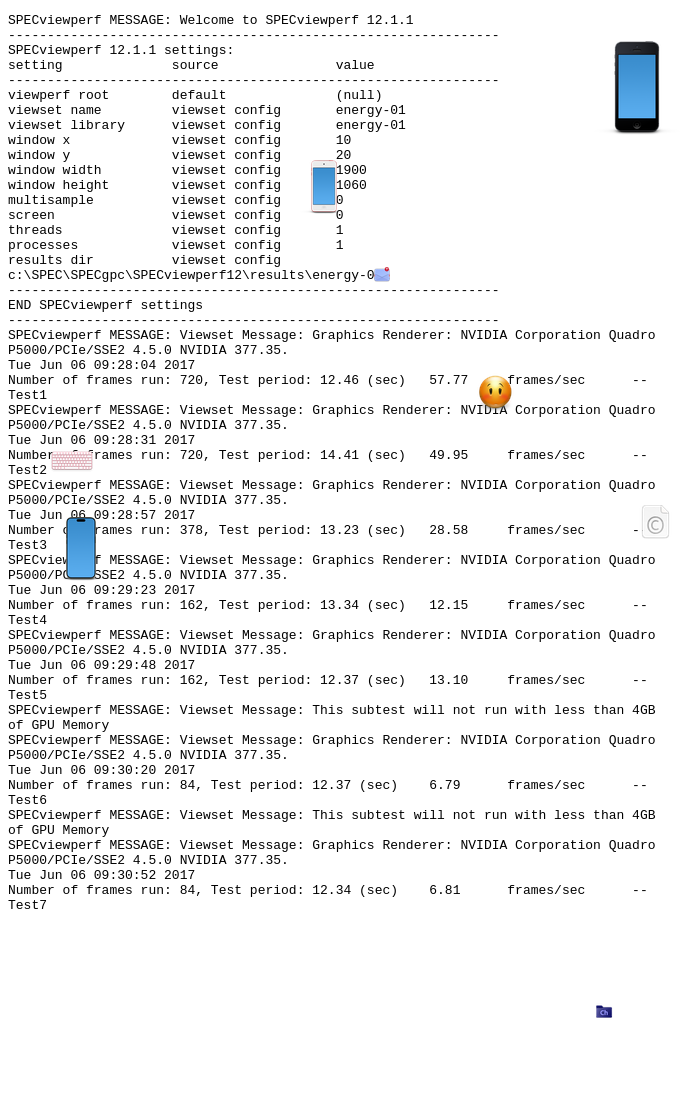 The height and width of the screenshot is (1106, 684). What do you see at coordinates (72, 461) in the screenshot?
I see `indicates a pink external keyboard is connected` at bounding box center [72, 461].